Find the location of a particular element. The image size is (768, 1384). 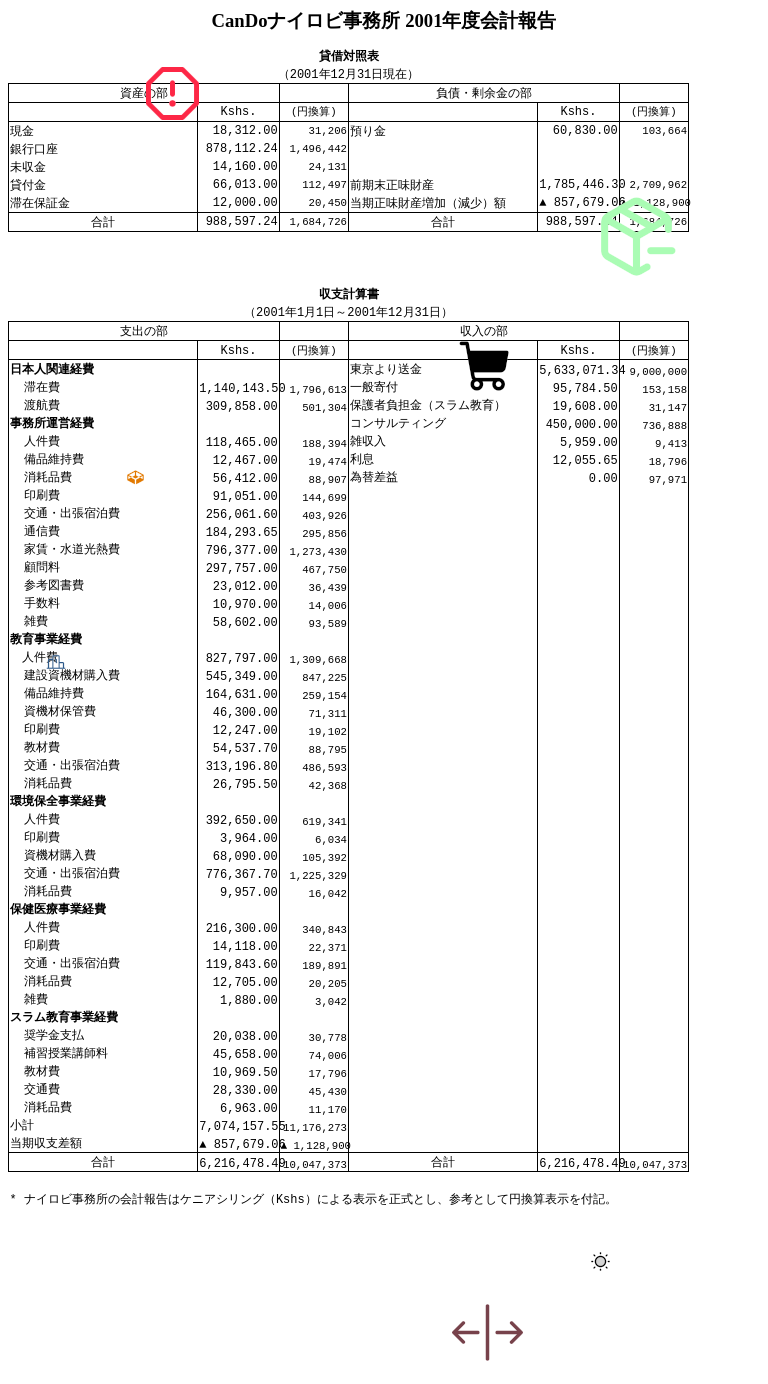

expand content horizontally is located at coordinates (487, 1332).